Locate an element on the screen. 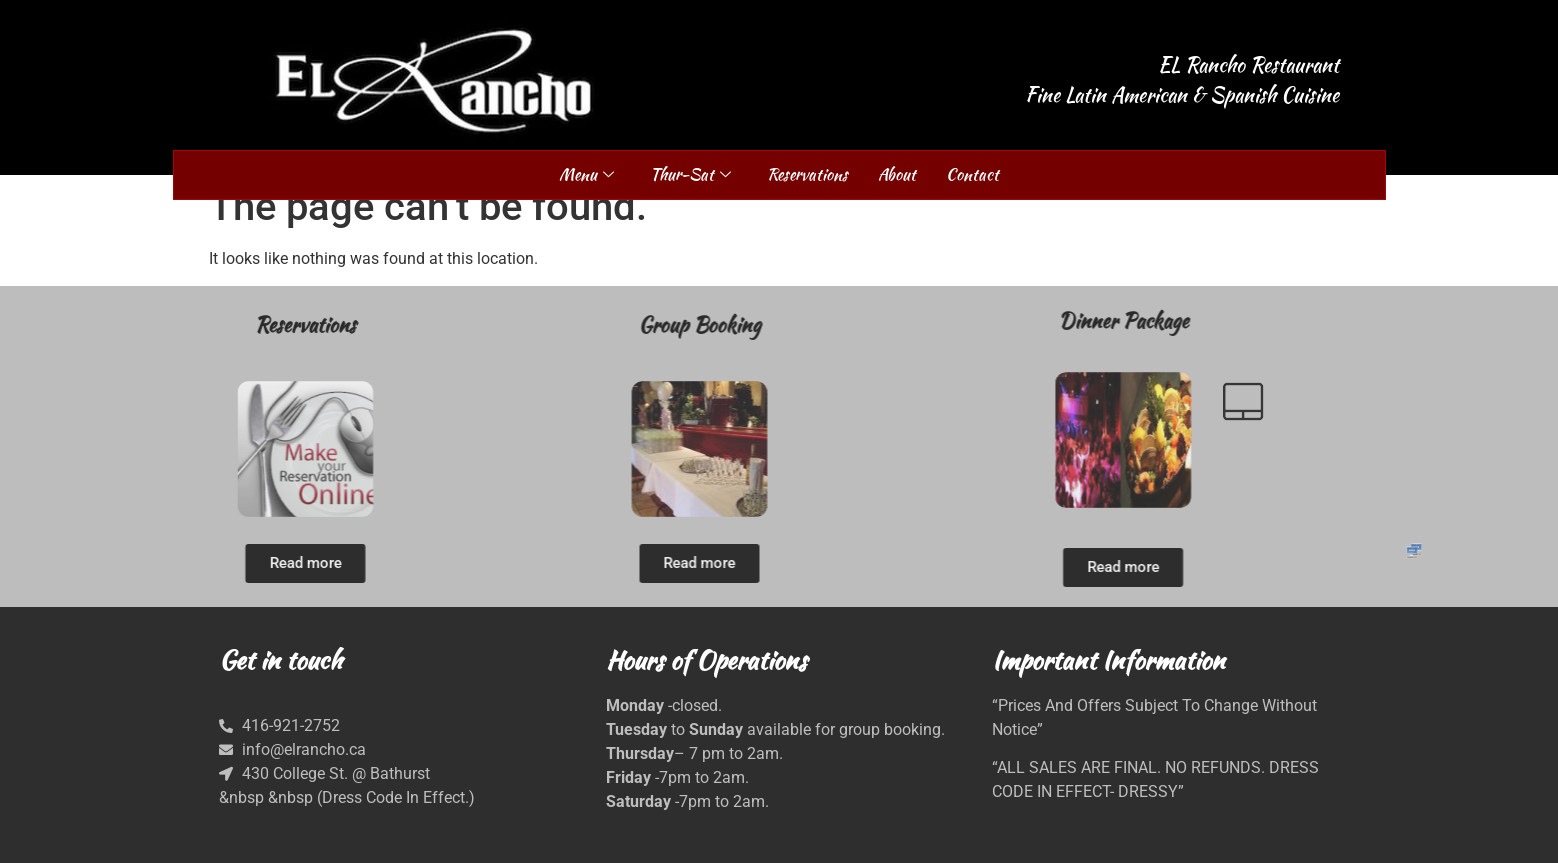 Image resolution: width=1558 pixels, height=863 pixels. touchpad or trackpad input device is located at coordinates (1244, 401).